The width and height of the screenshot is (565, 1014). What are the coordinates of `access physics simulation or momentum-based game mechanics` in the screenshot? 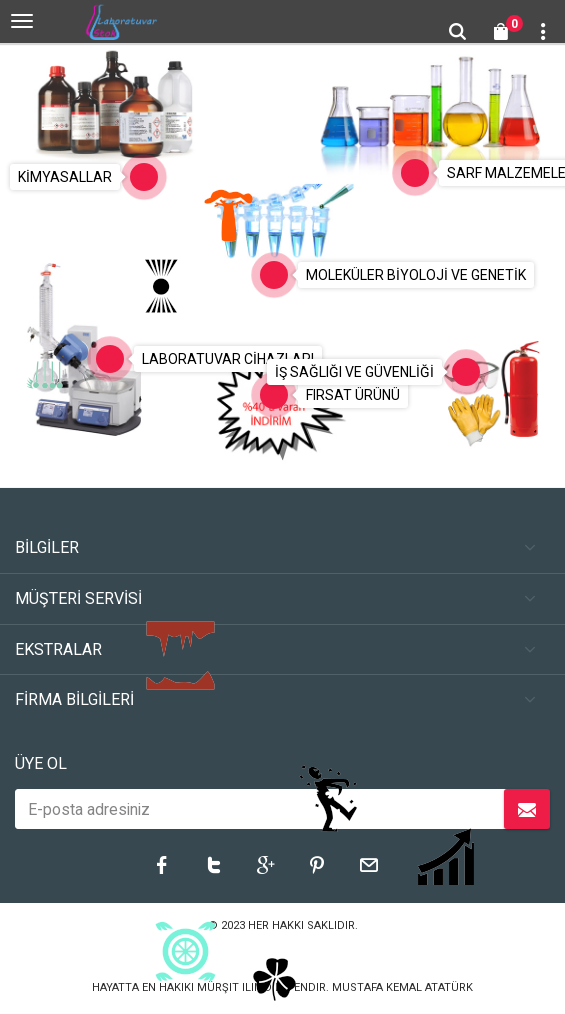 It's located at (44, 379).